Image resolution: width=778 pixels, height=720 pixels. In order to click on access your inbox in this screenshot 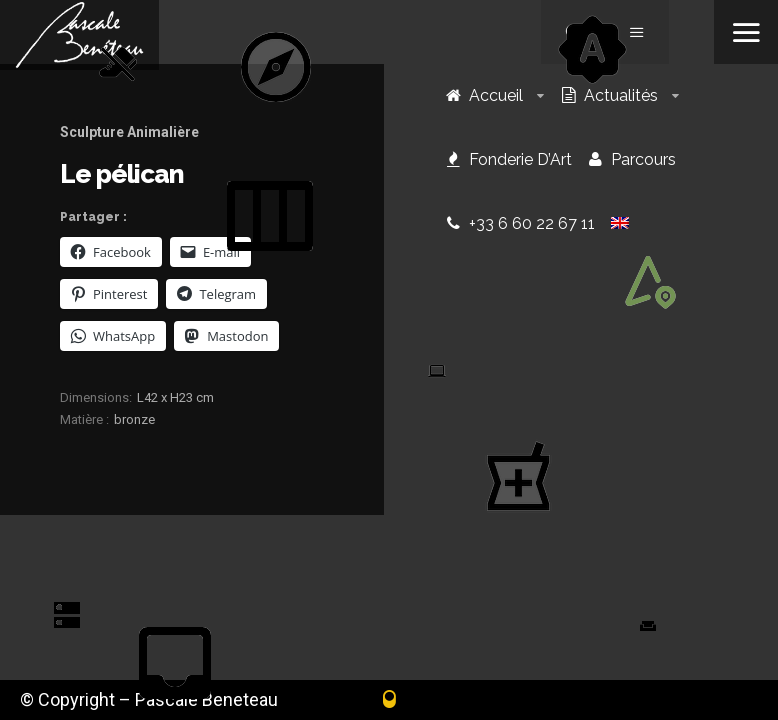, I will do `click(175, 663)`.